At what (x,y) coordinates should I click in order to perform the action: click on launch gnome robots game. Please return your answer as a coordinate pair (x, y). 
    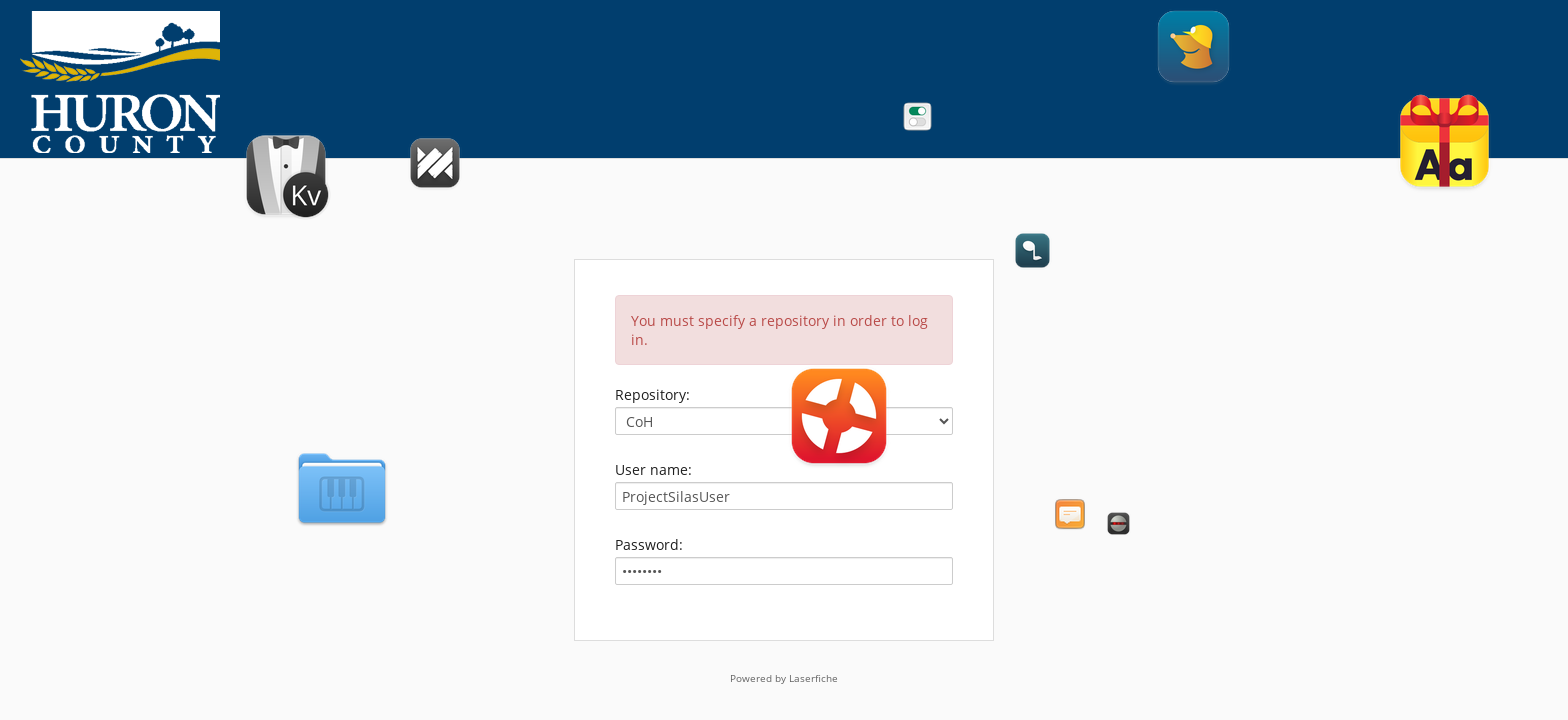
    Looking at the image, I should click on (1118, 523).